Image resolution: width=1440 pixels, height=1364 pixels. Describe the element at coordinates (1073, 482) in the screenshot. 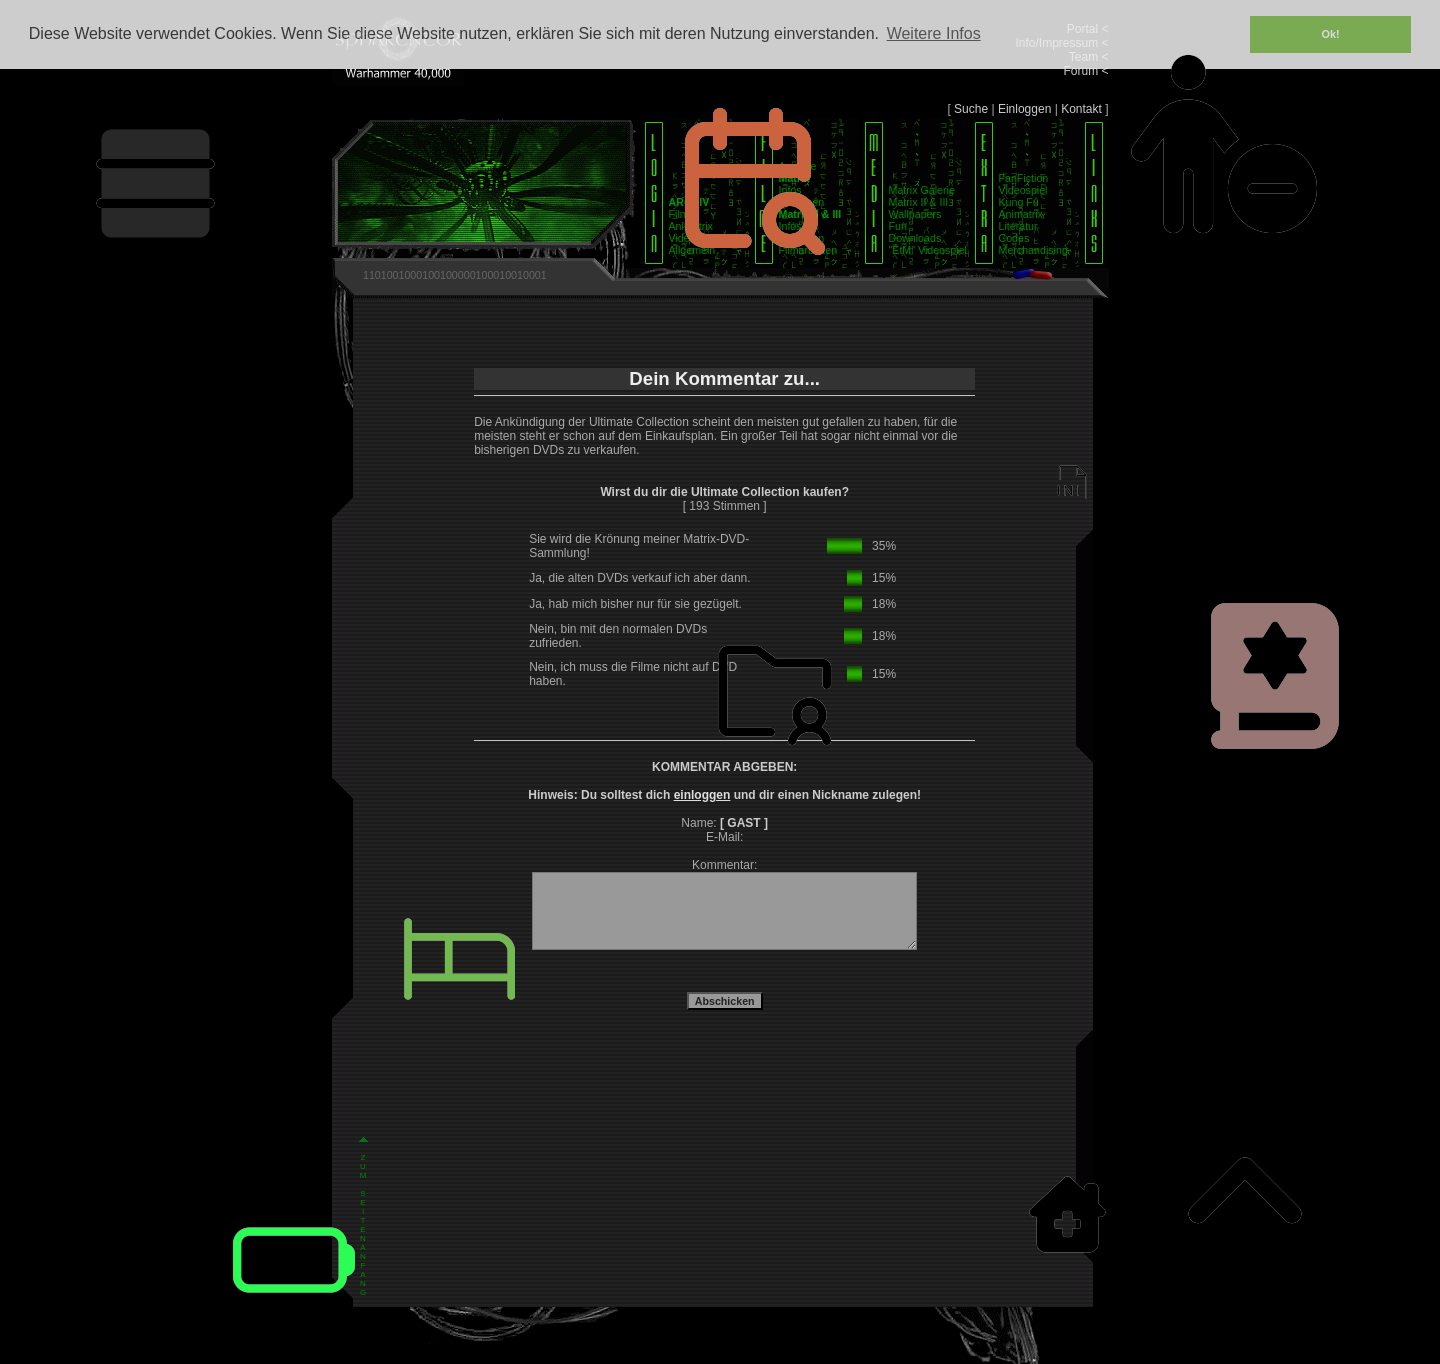

I see `view or open an INI configuration file` at that location.